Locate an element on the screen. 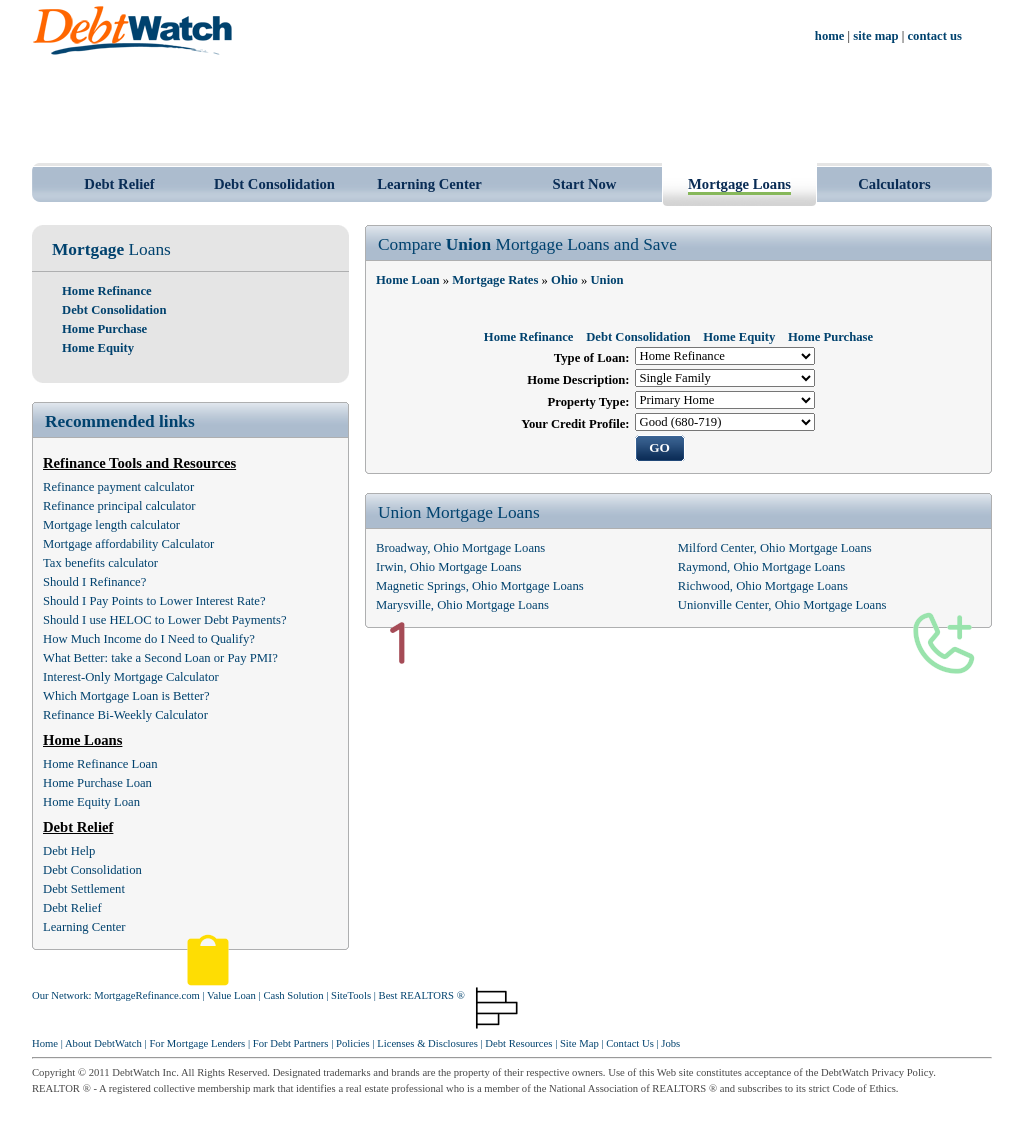 The height and width of the screenshot is (1127, 1024). indicates first place or top ranking is located at coordinates (400, 643).